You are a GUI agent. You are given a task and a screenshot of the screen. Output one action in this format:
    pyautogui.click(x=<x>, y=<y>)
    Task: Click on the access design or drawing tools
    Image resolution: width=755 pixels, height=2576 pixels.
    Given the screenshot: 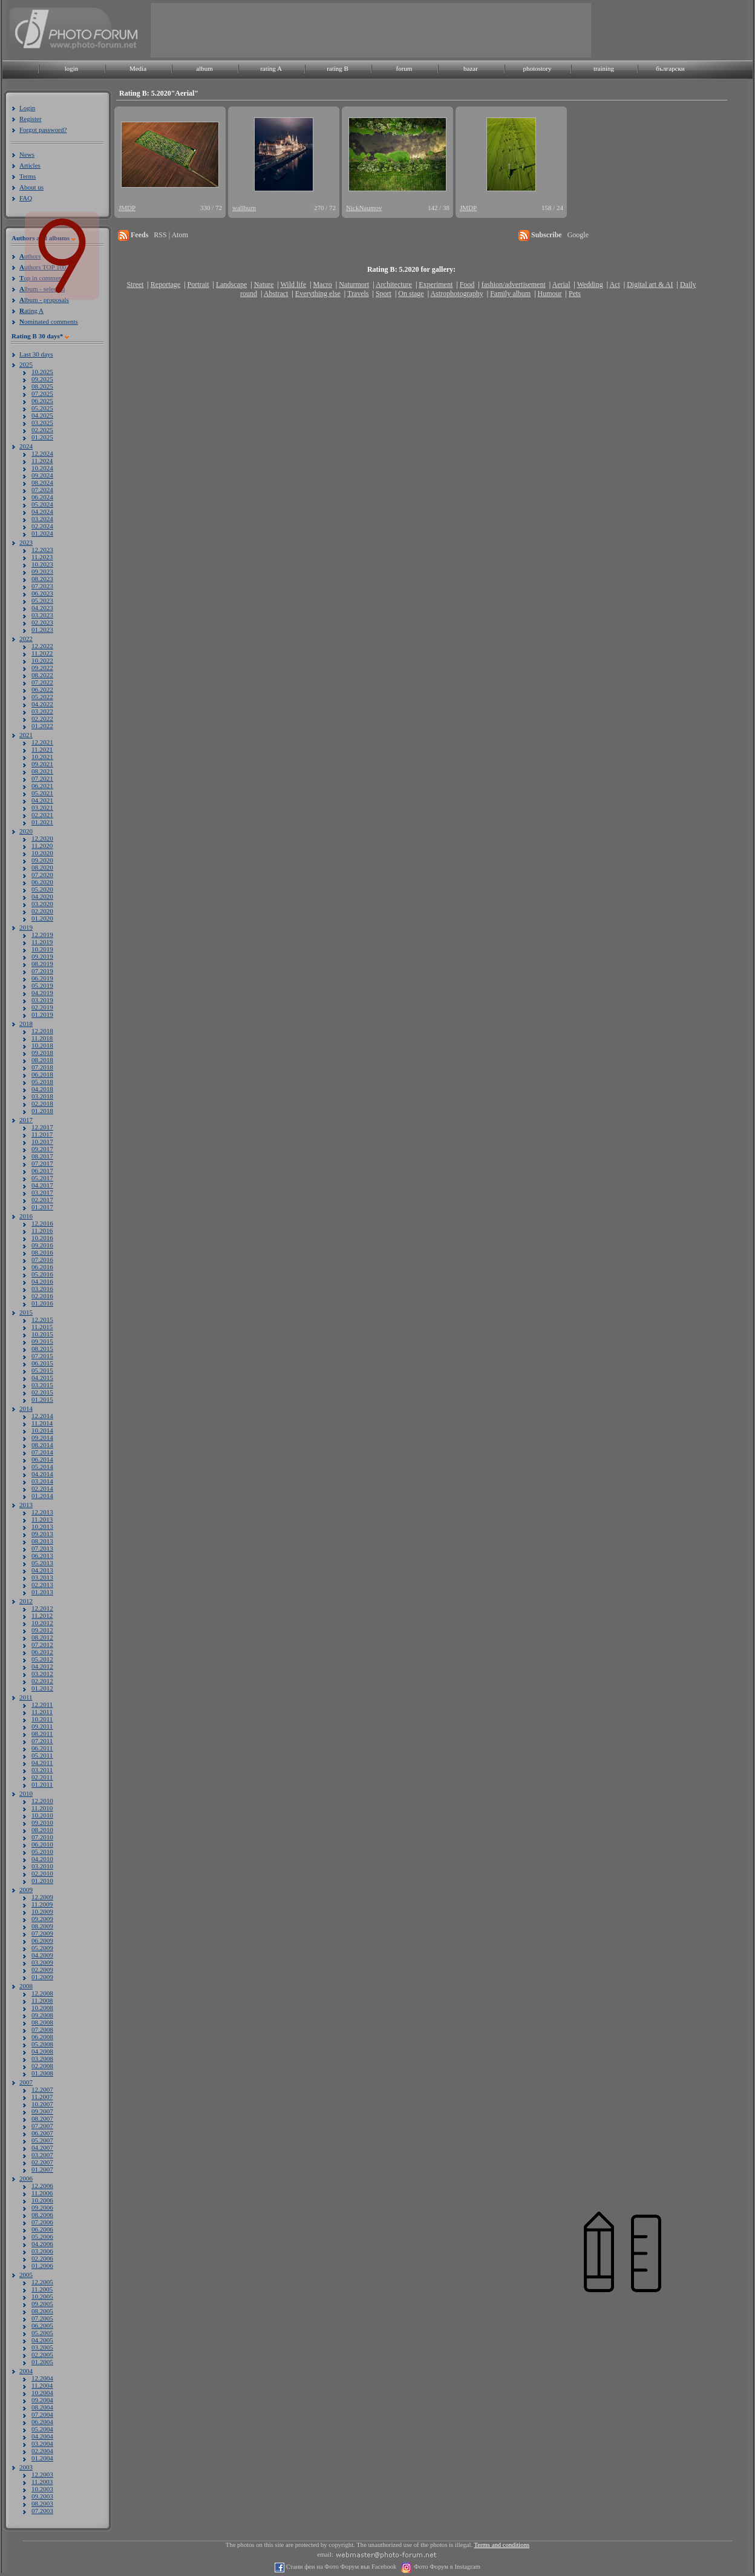 What is the action you would take?
    pyautogui.click(x=623, y=2253)
    